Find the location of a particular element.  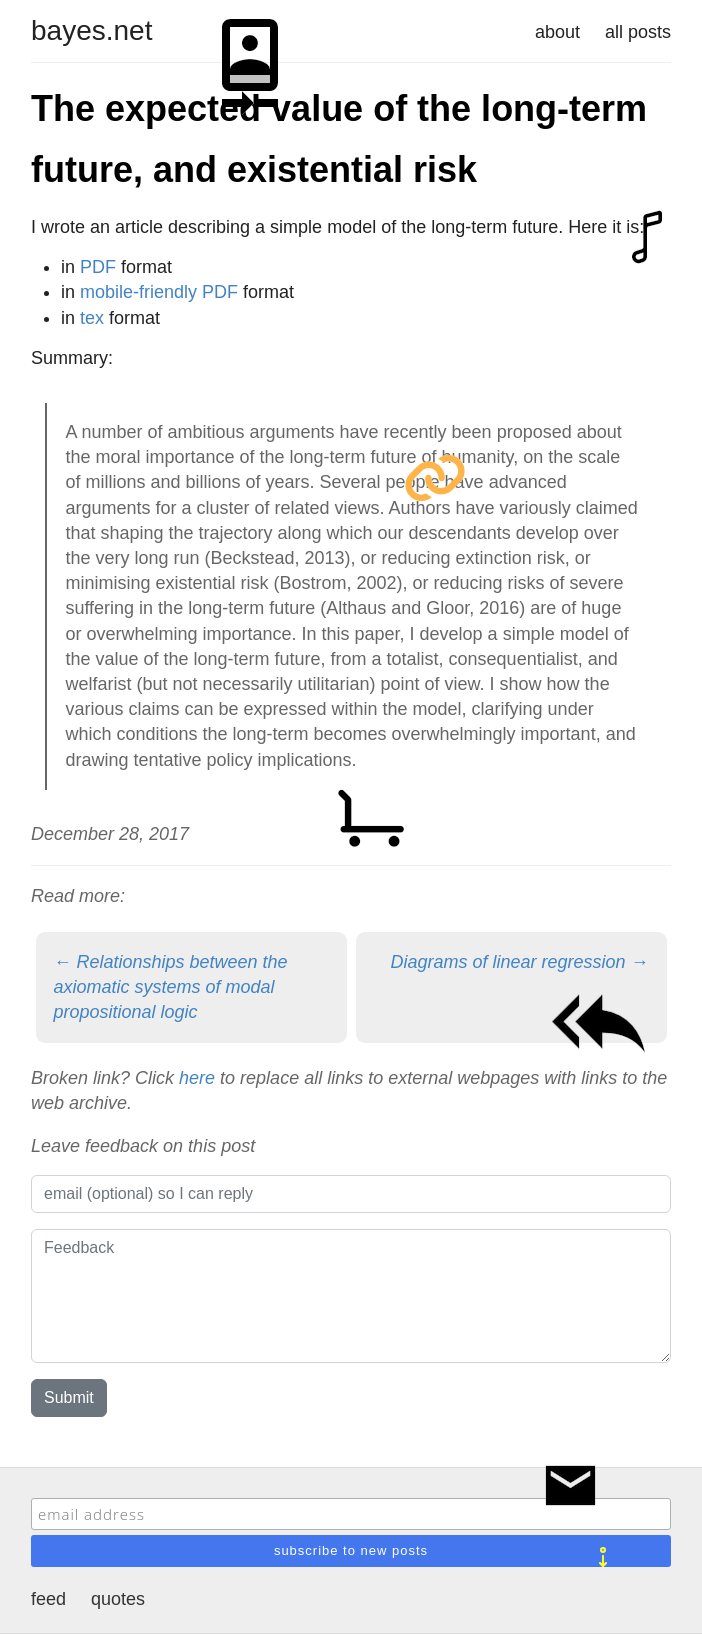

reply to all recipients of a message is located at coordinates (598, 1021).